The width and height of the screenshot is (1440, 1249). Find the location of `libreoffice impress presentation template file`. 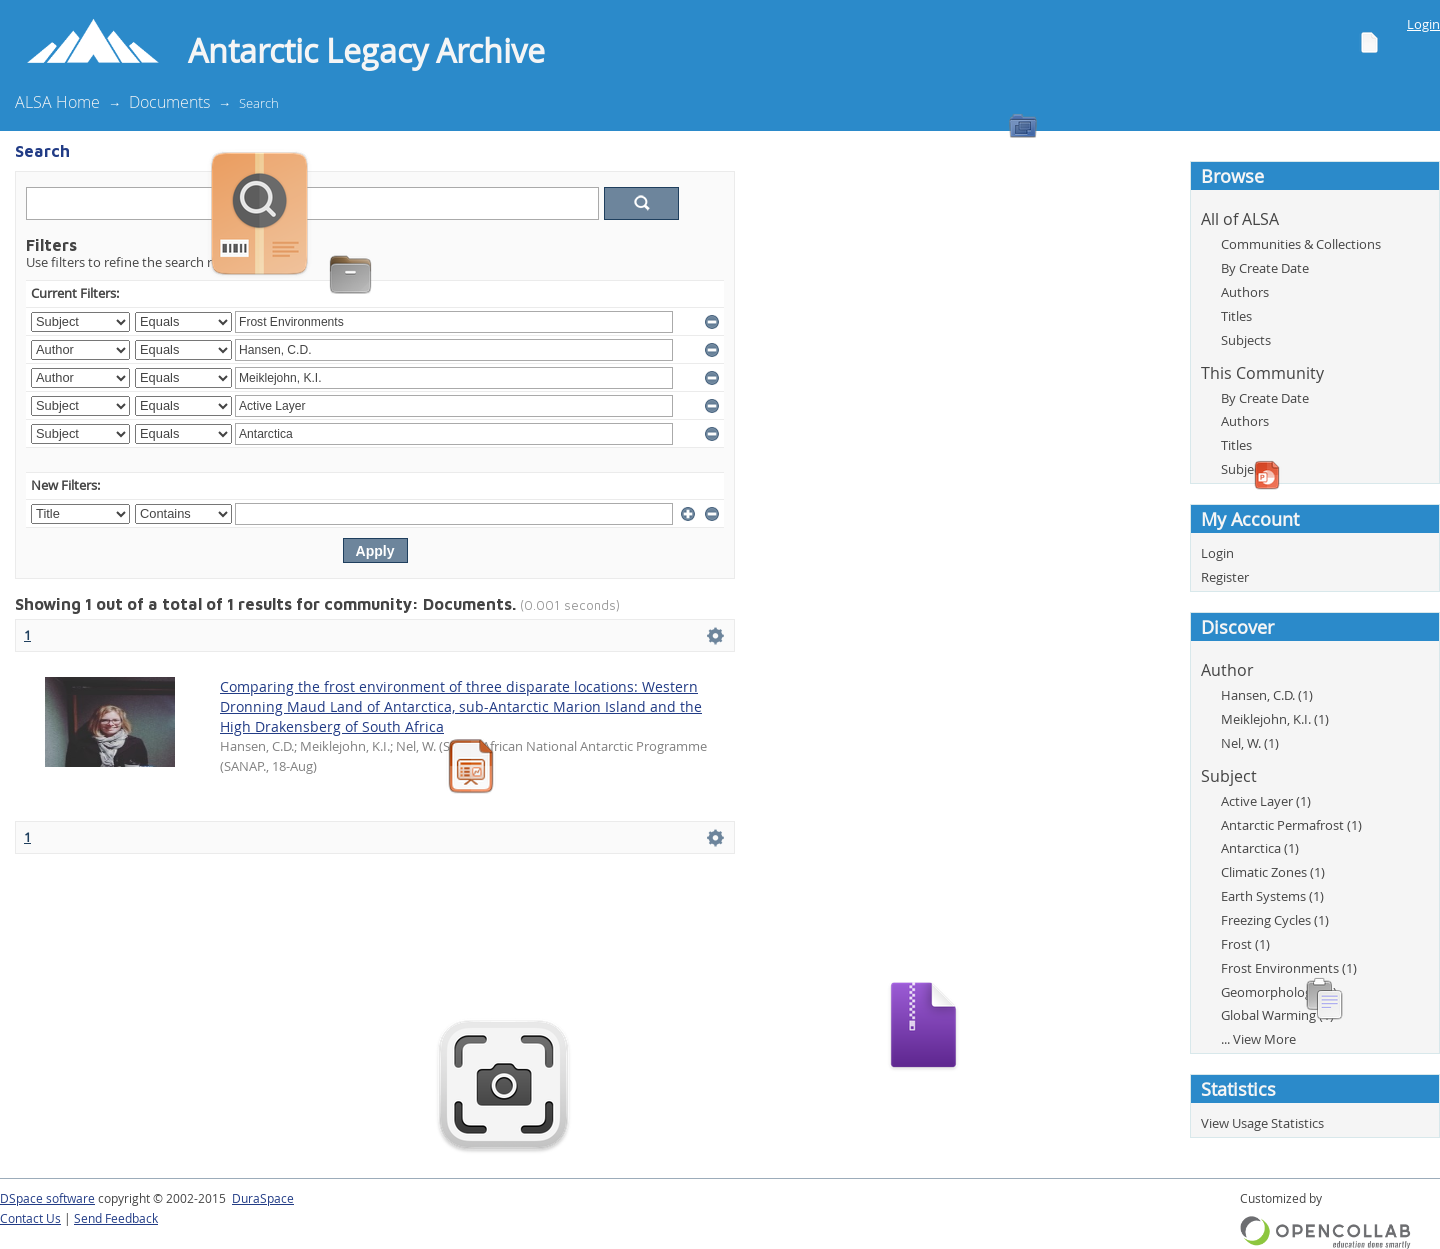

libreoffice impress presentation template file is located at coordinates (471, 766).